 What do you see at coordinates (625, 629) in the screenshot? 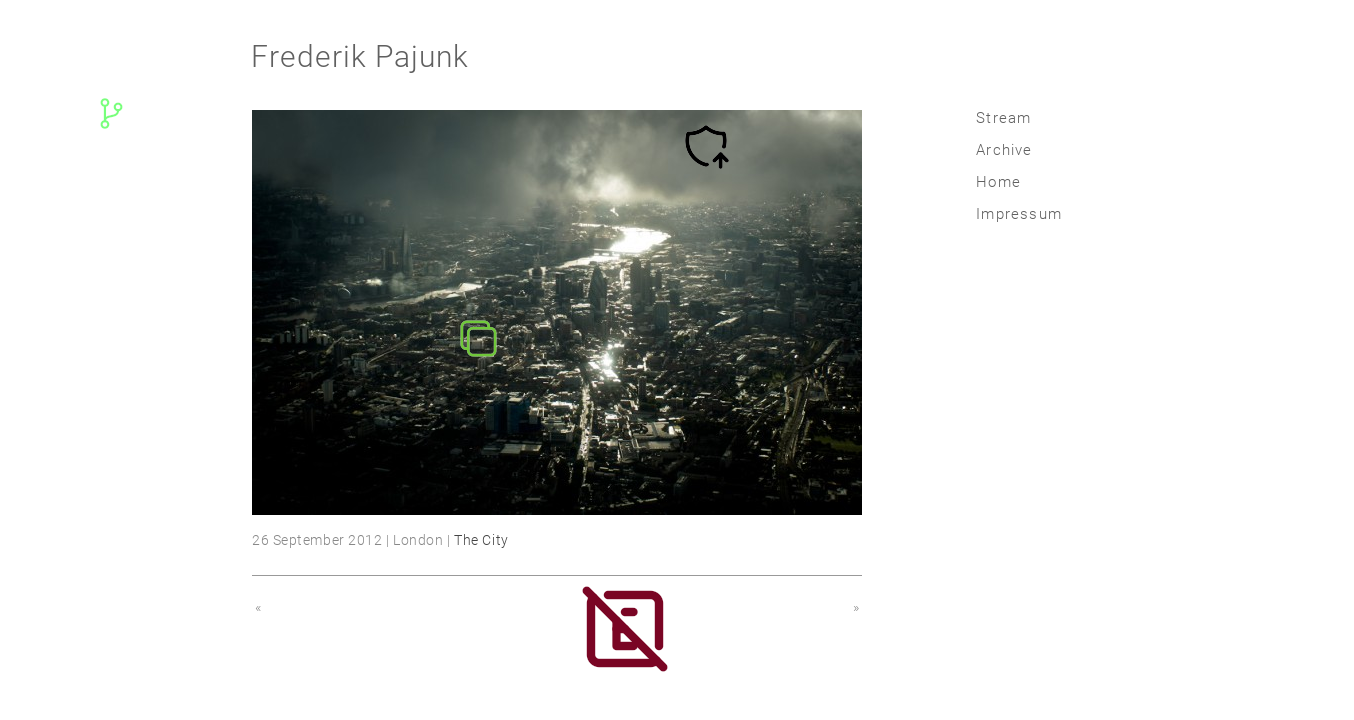
I see `explicit content filter is enabled` at bounding box center [625, 629].